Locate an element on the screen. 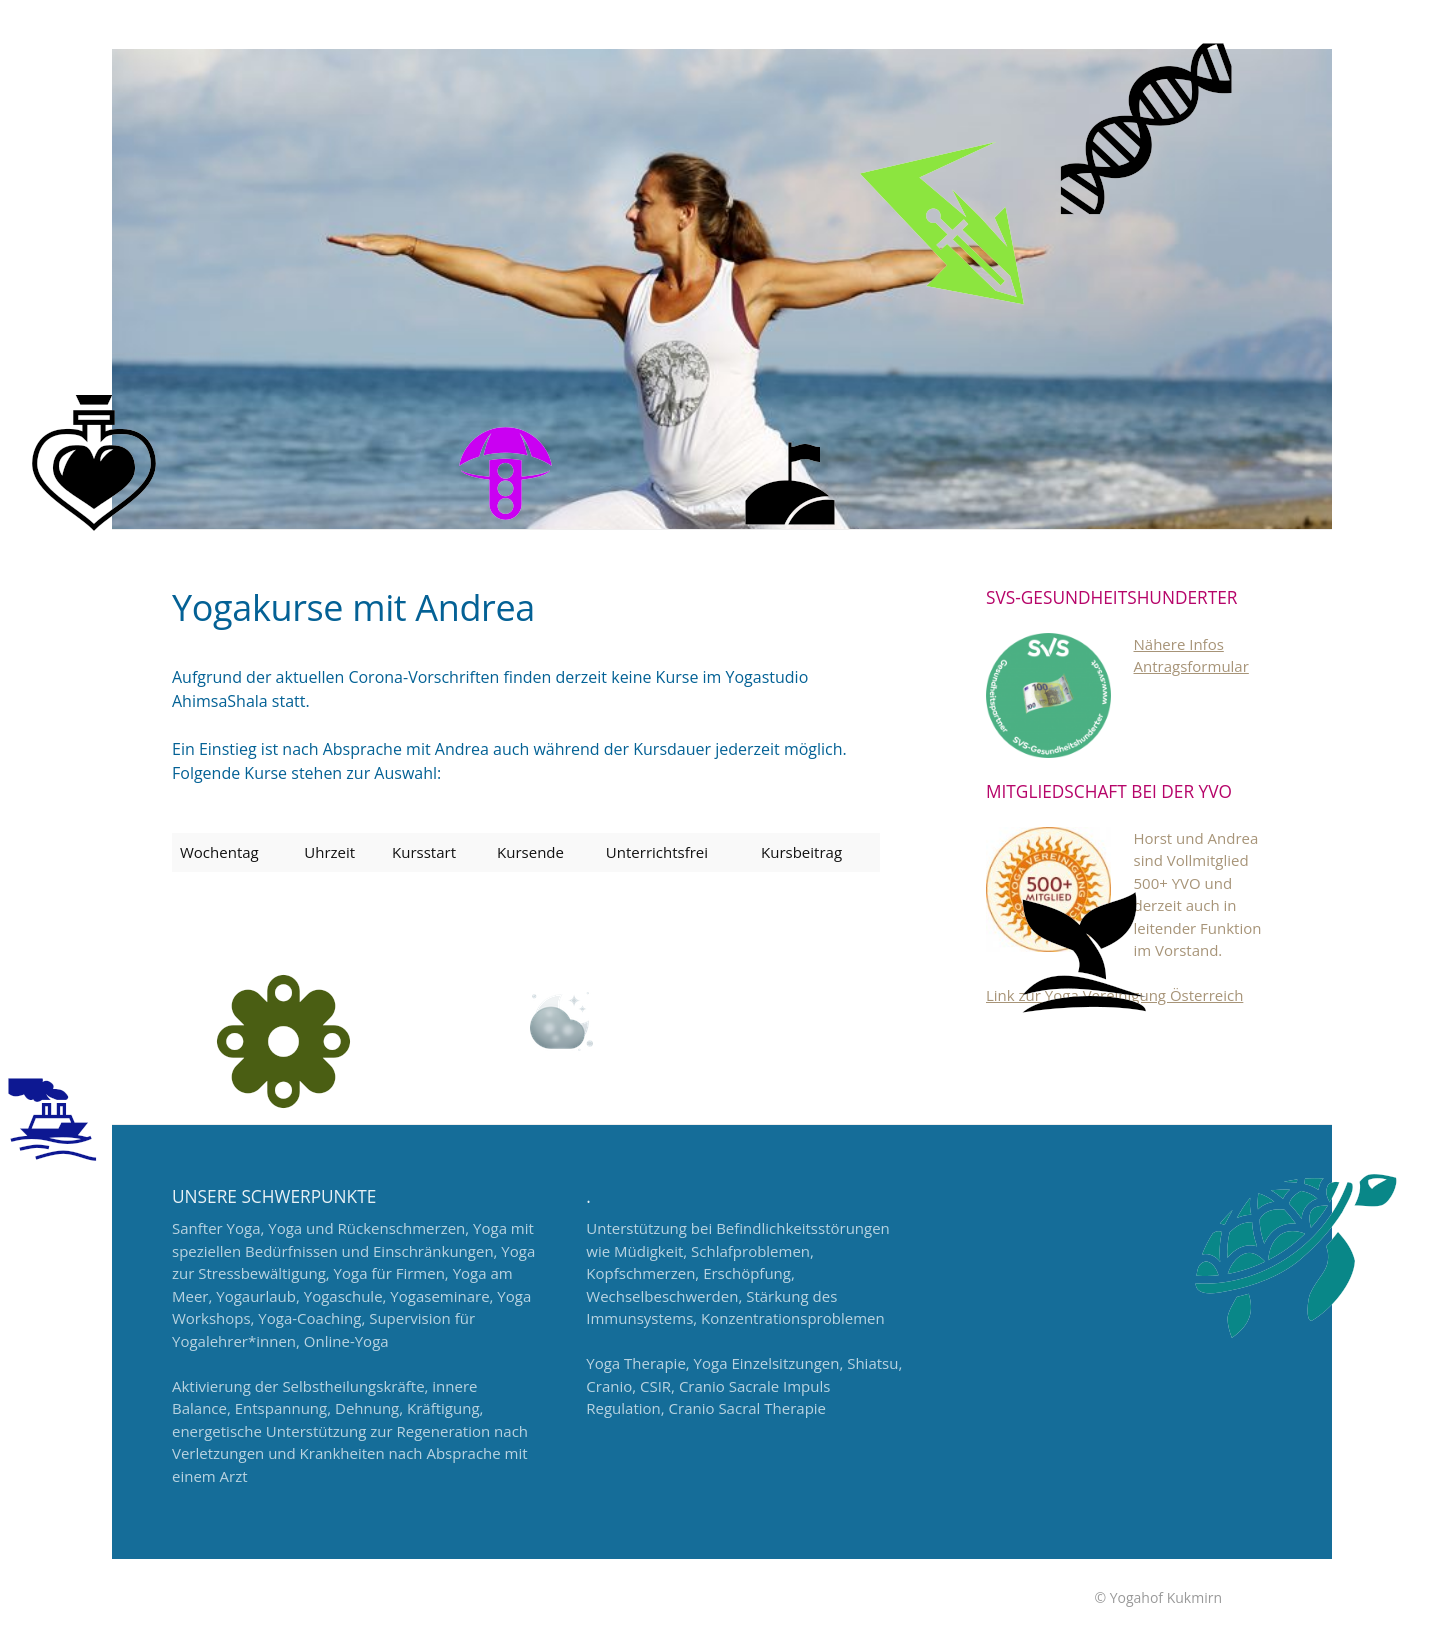 Image resolution: width=1444 pixels, height=1636 pixels. indicates marine or ocean-themed content is located at coordinates (1084, 950).